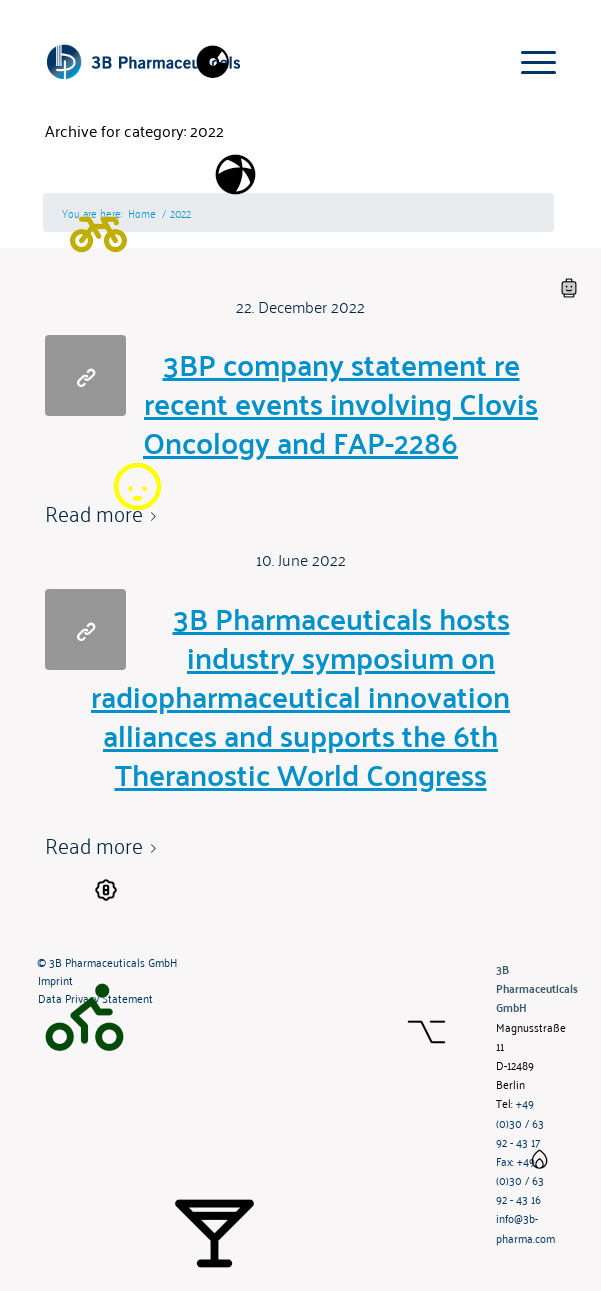  I want to click on indicates the option or alt key modifier, so click(426, 1030).